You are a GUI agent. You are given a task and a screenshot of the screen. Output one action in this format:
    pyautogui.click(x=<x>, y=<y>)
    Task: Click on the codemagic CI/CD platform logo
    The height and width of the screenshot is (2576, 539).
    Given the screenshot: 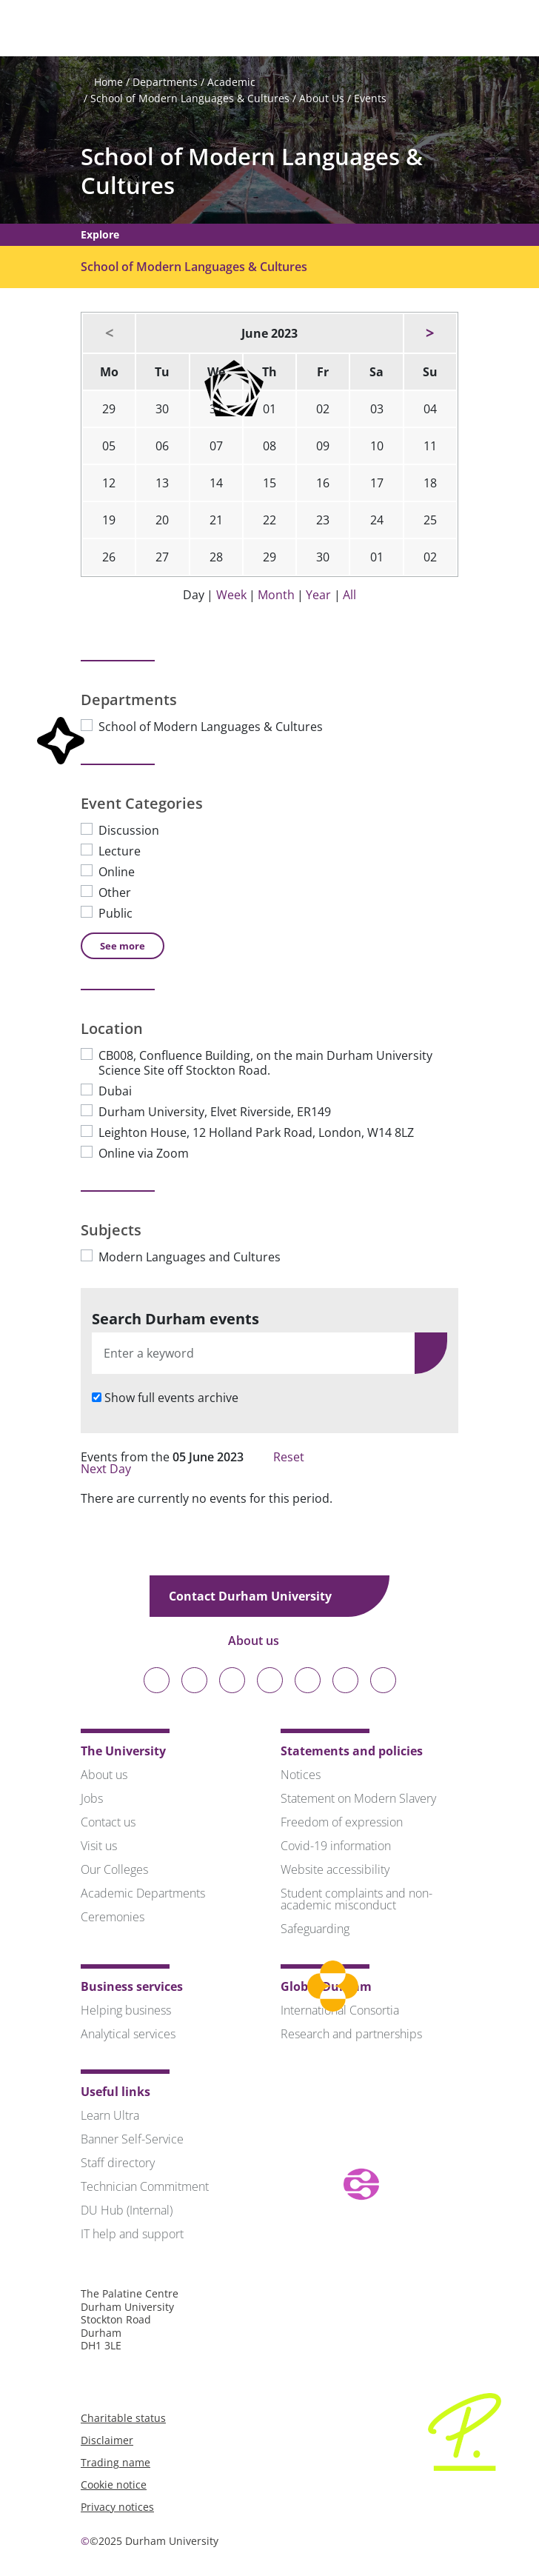 What is the action you would take?
    pyautogui.click(x=61, y=741)
    